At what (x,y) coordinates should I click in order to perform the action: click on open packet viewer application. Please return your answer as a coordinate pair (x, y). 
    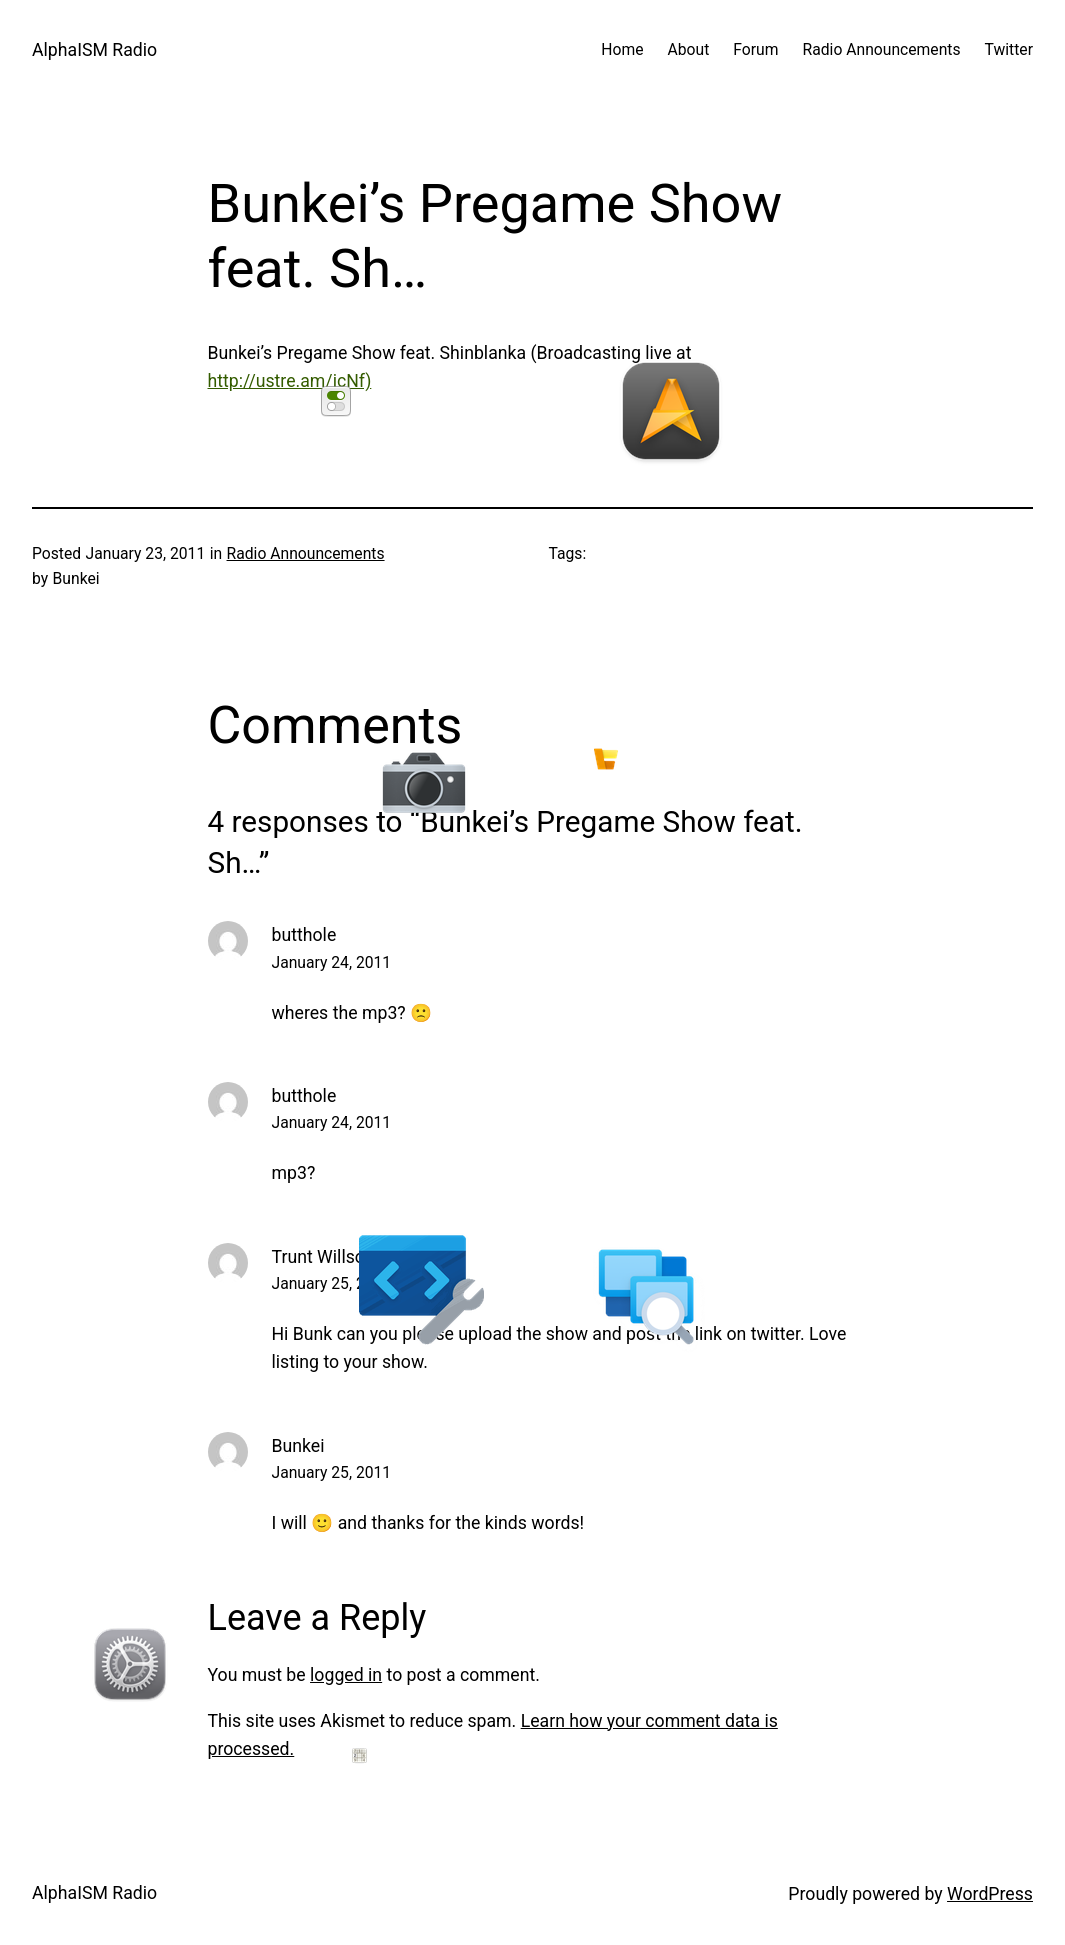
    Looking at the image, I should click on (649, 1300).